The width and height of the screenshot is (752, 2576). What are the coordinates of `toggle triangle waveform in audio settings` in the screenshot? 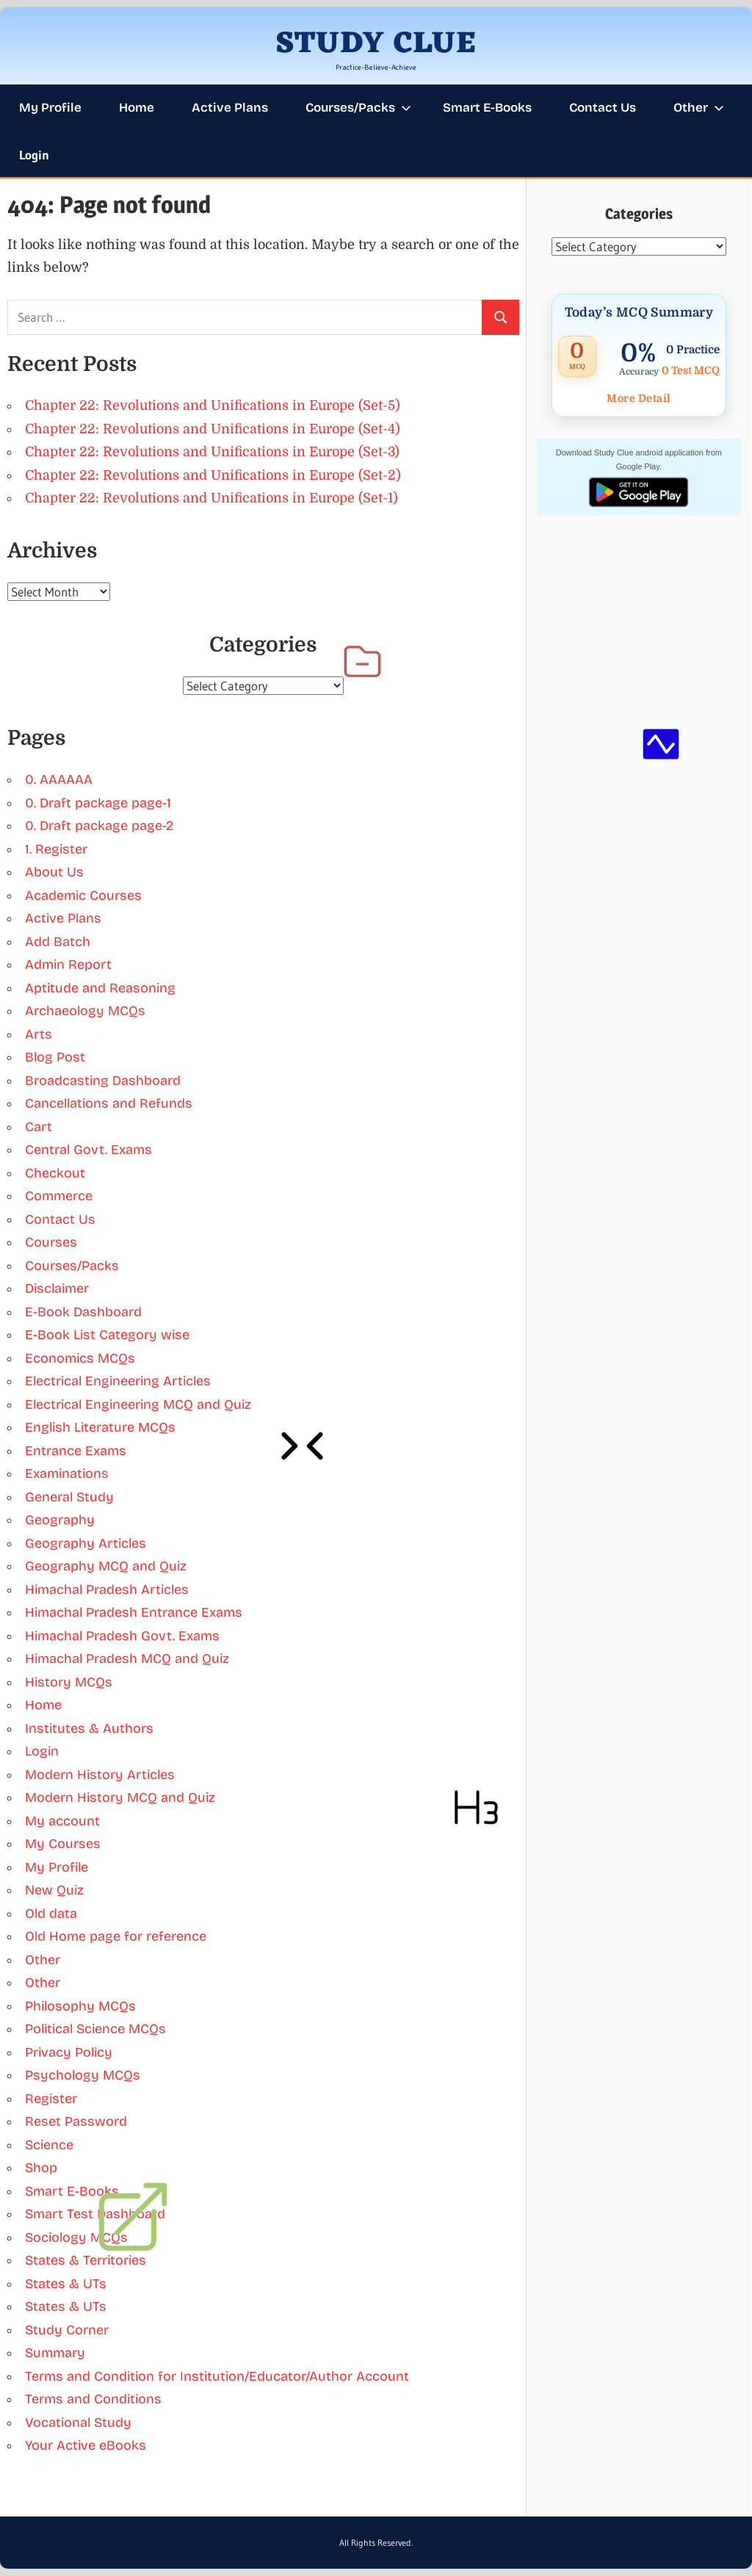 It's located at (661, 744).